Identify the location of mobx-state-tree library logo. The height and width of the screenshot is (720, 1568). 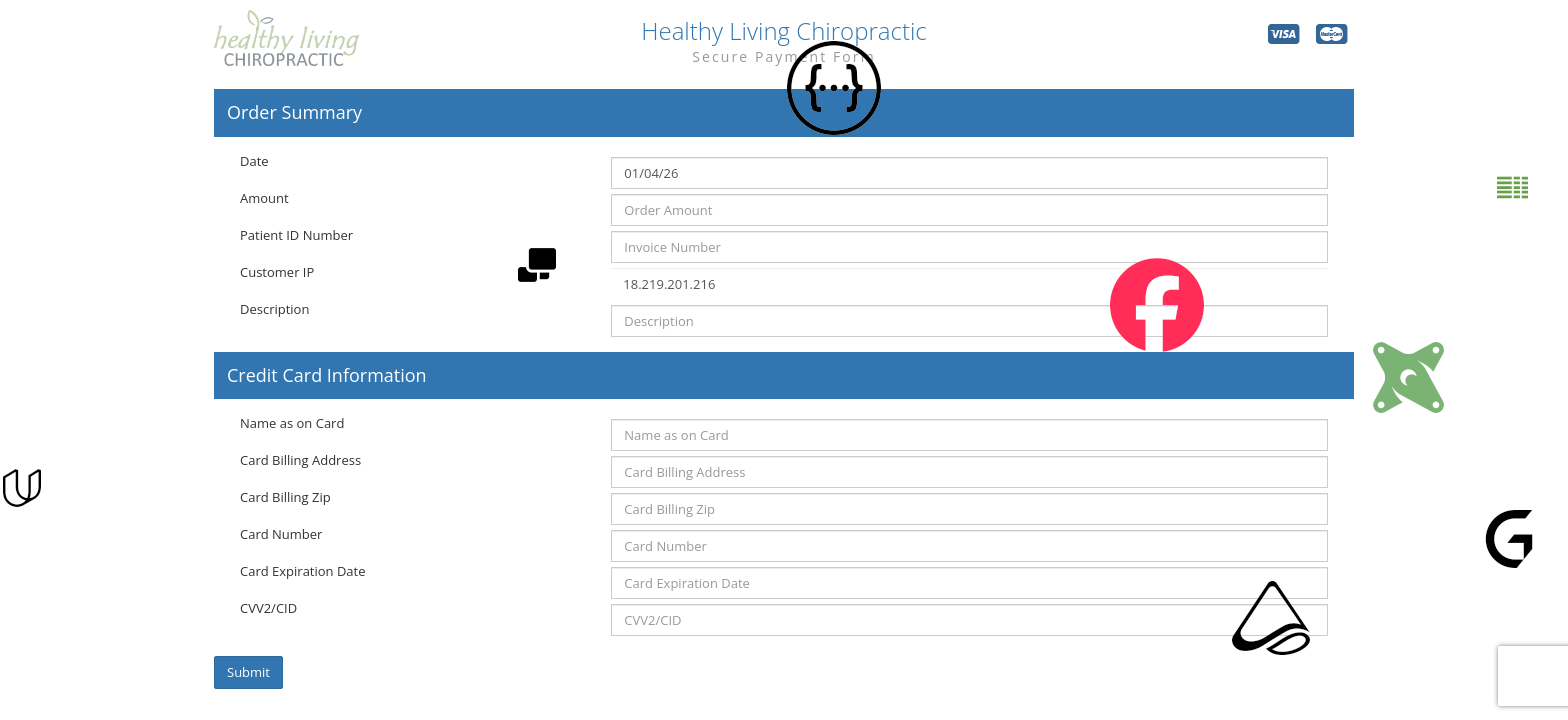
(1271, 618).